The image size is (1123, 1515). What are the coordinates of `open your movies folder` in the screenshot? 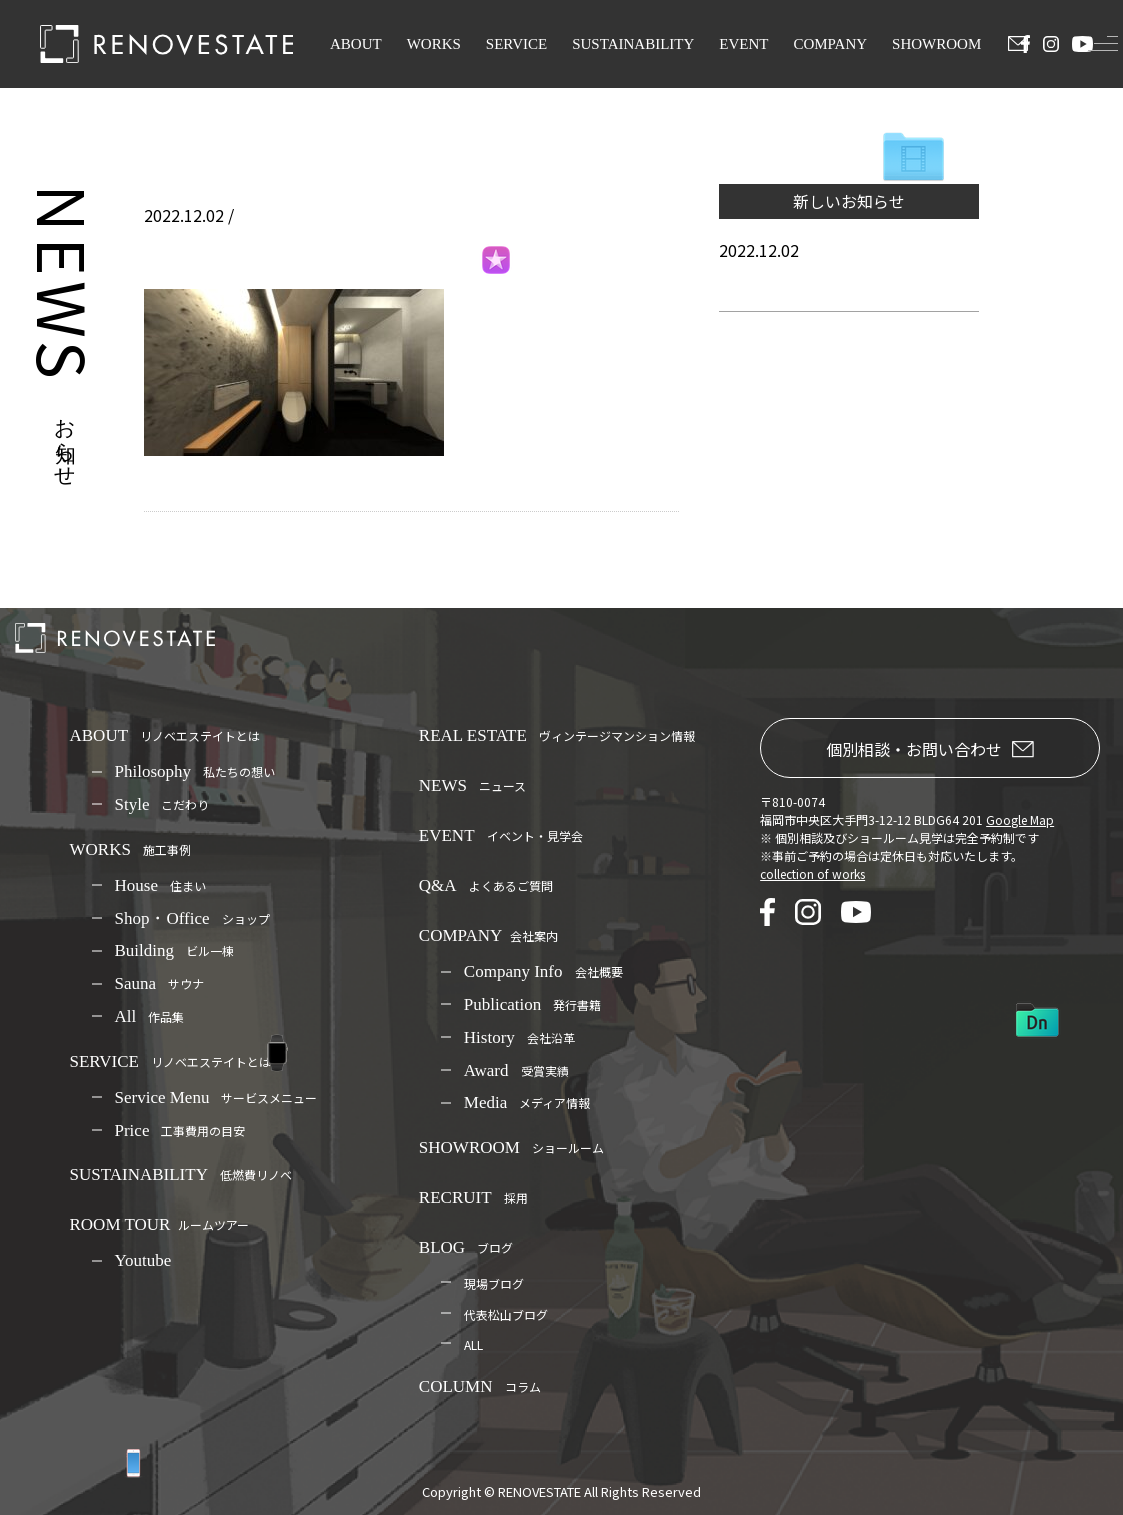 It's located at (913, 156).